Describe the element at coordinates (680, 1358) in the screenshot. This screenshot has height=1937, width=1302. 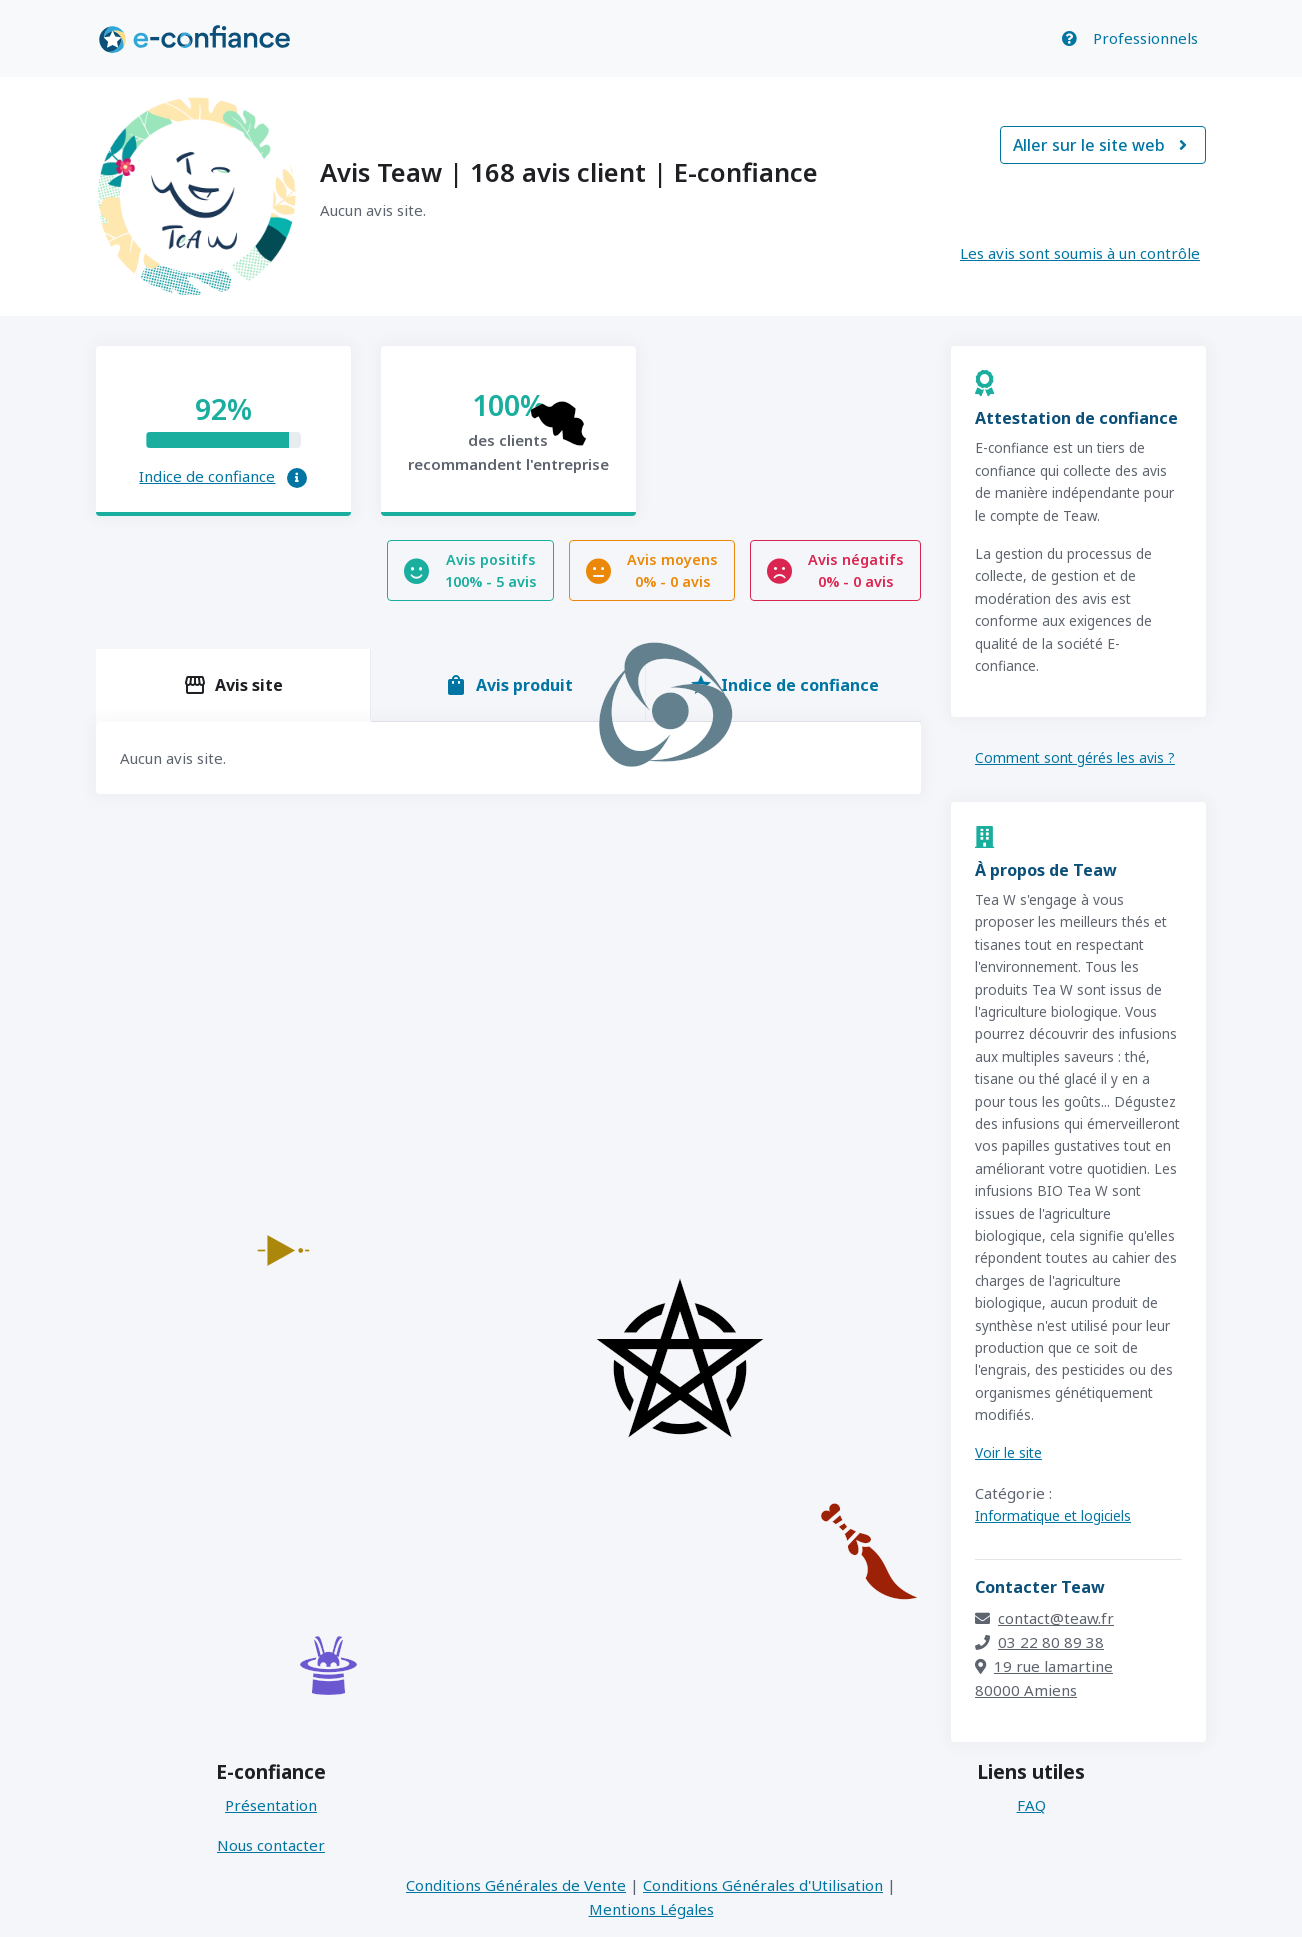
I see `select pentacle symbol for game character or item` at that location.